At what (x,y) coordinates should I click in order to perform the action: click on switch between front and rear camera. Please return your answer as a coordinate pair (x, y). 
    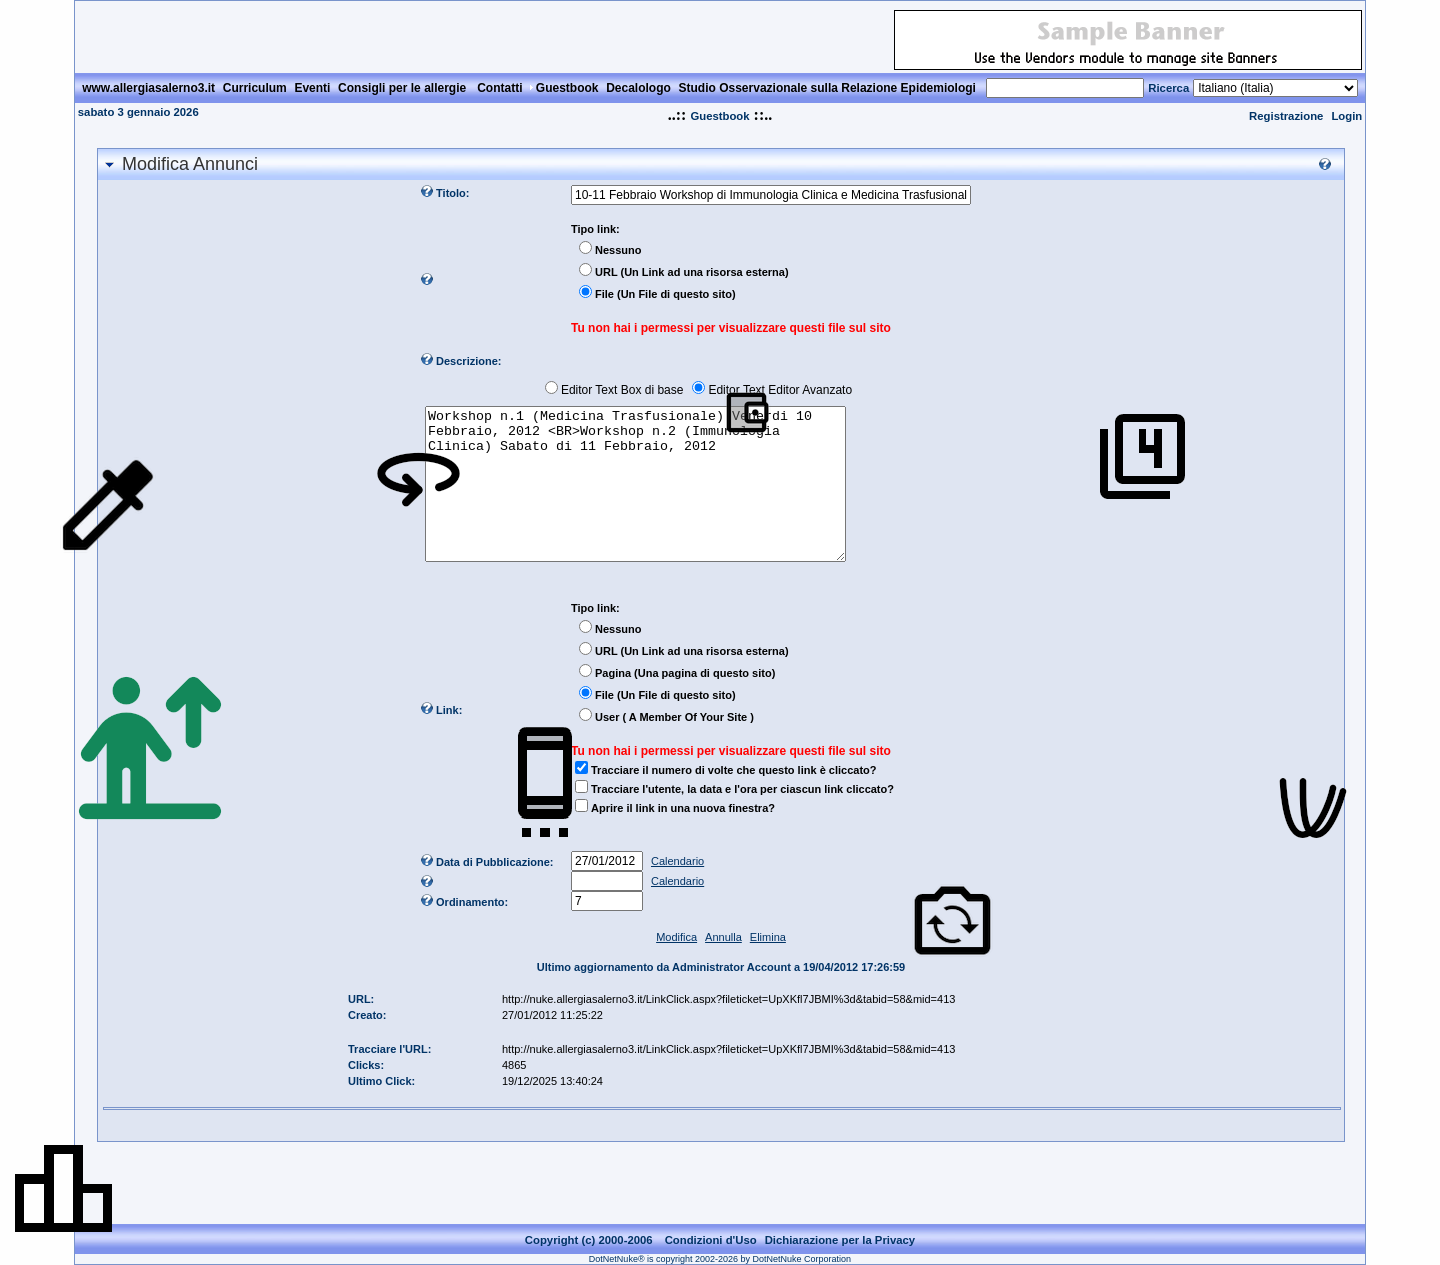
    Looking at the image, I should click on (952, 920).